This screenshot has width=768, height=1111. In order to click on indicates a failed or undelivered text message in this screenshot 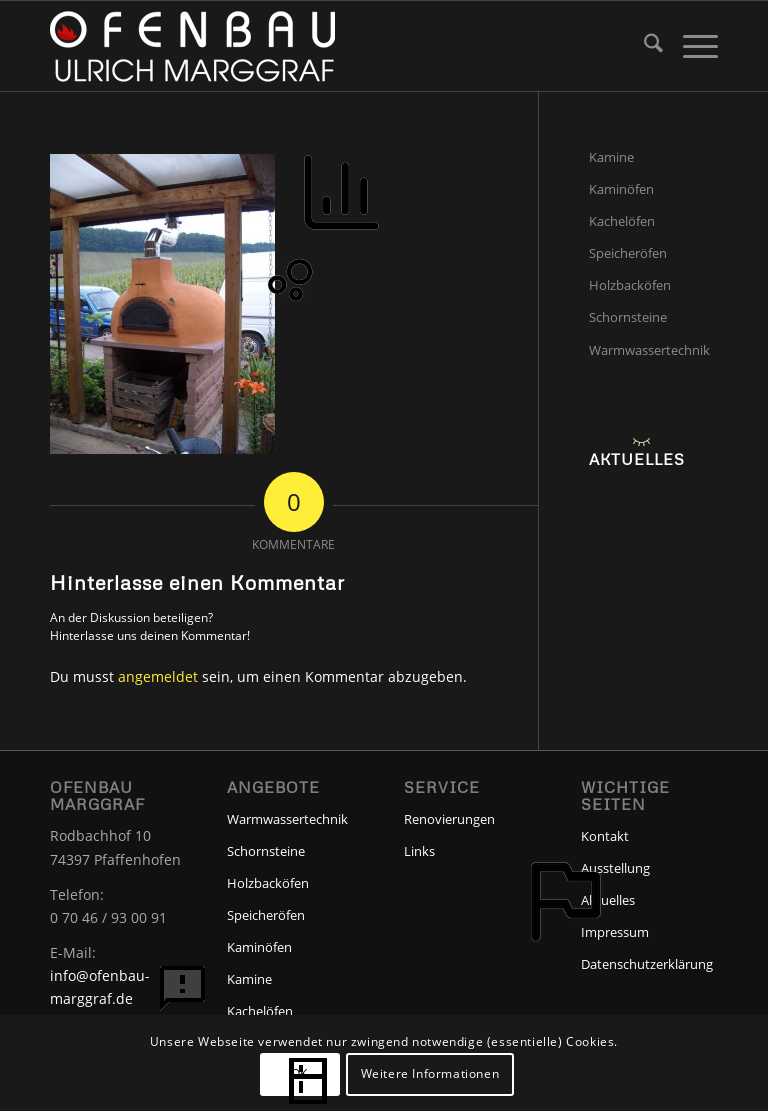, I will do `click(182, 988)`.